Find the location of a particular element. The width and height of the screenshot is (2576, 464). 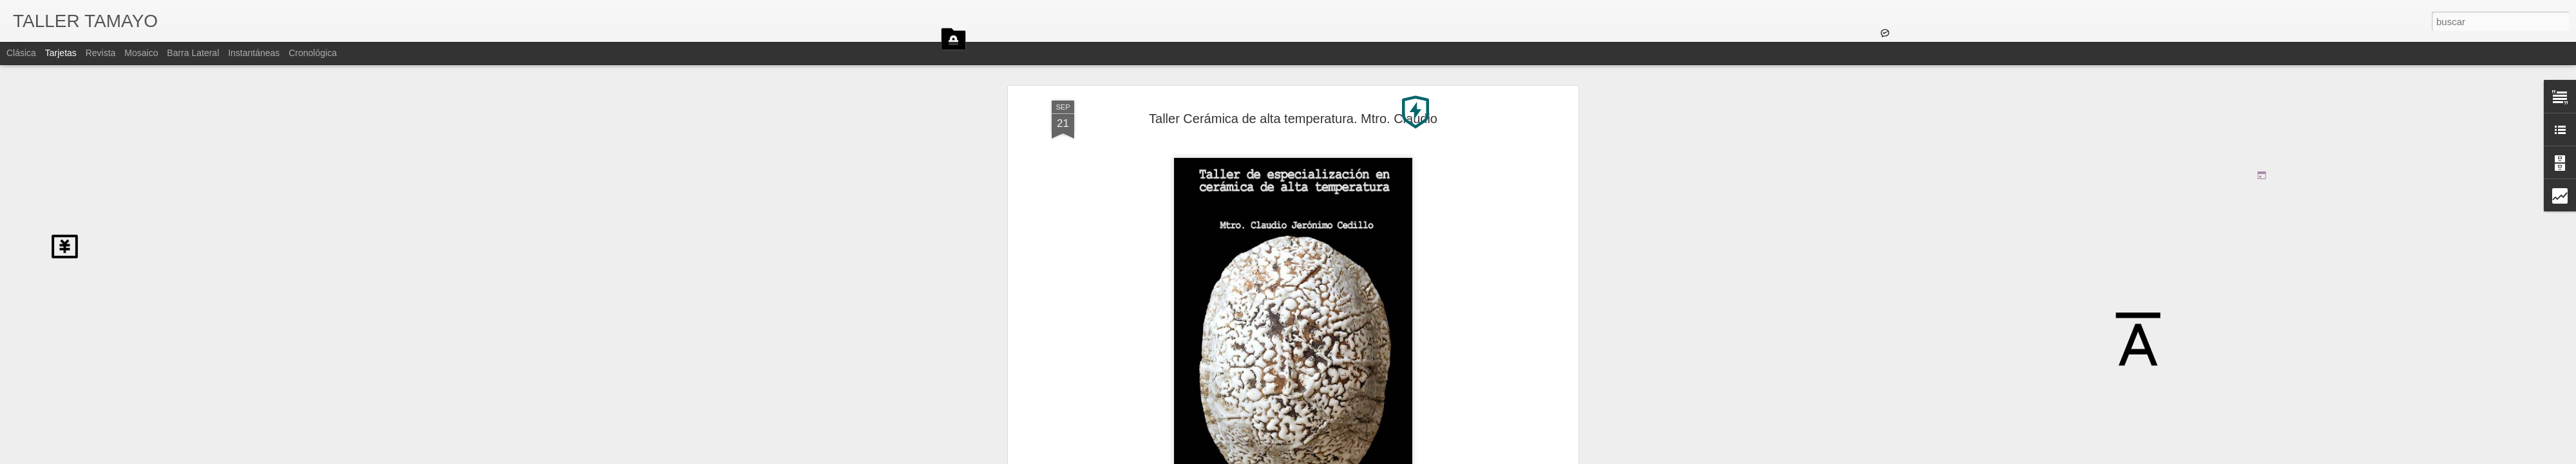

access Chinese yuan payment options is located at coordinates (64, 246).